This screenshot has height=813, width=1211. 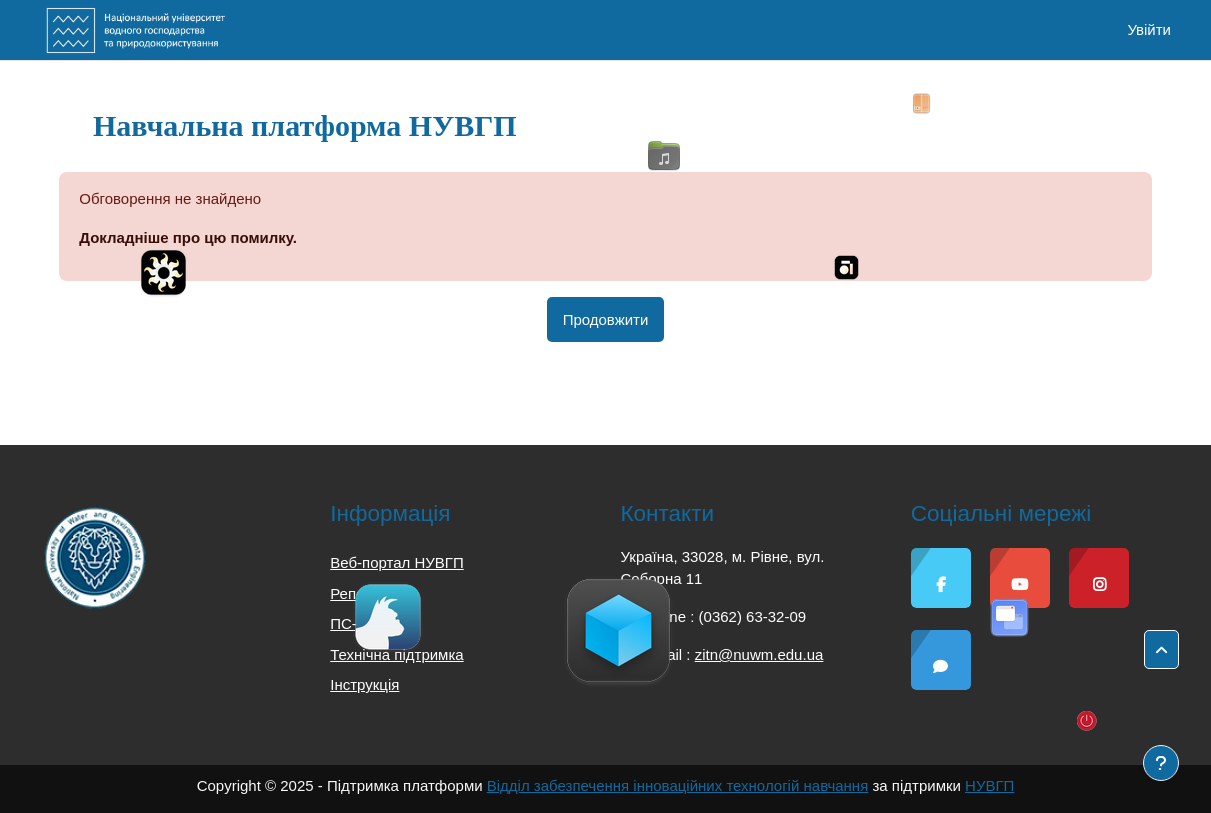 What do you see at coordinates (664, 155) in the screenshot?
I see `open your music folder` at bounding box center [664, 155].